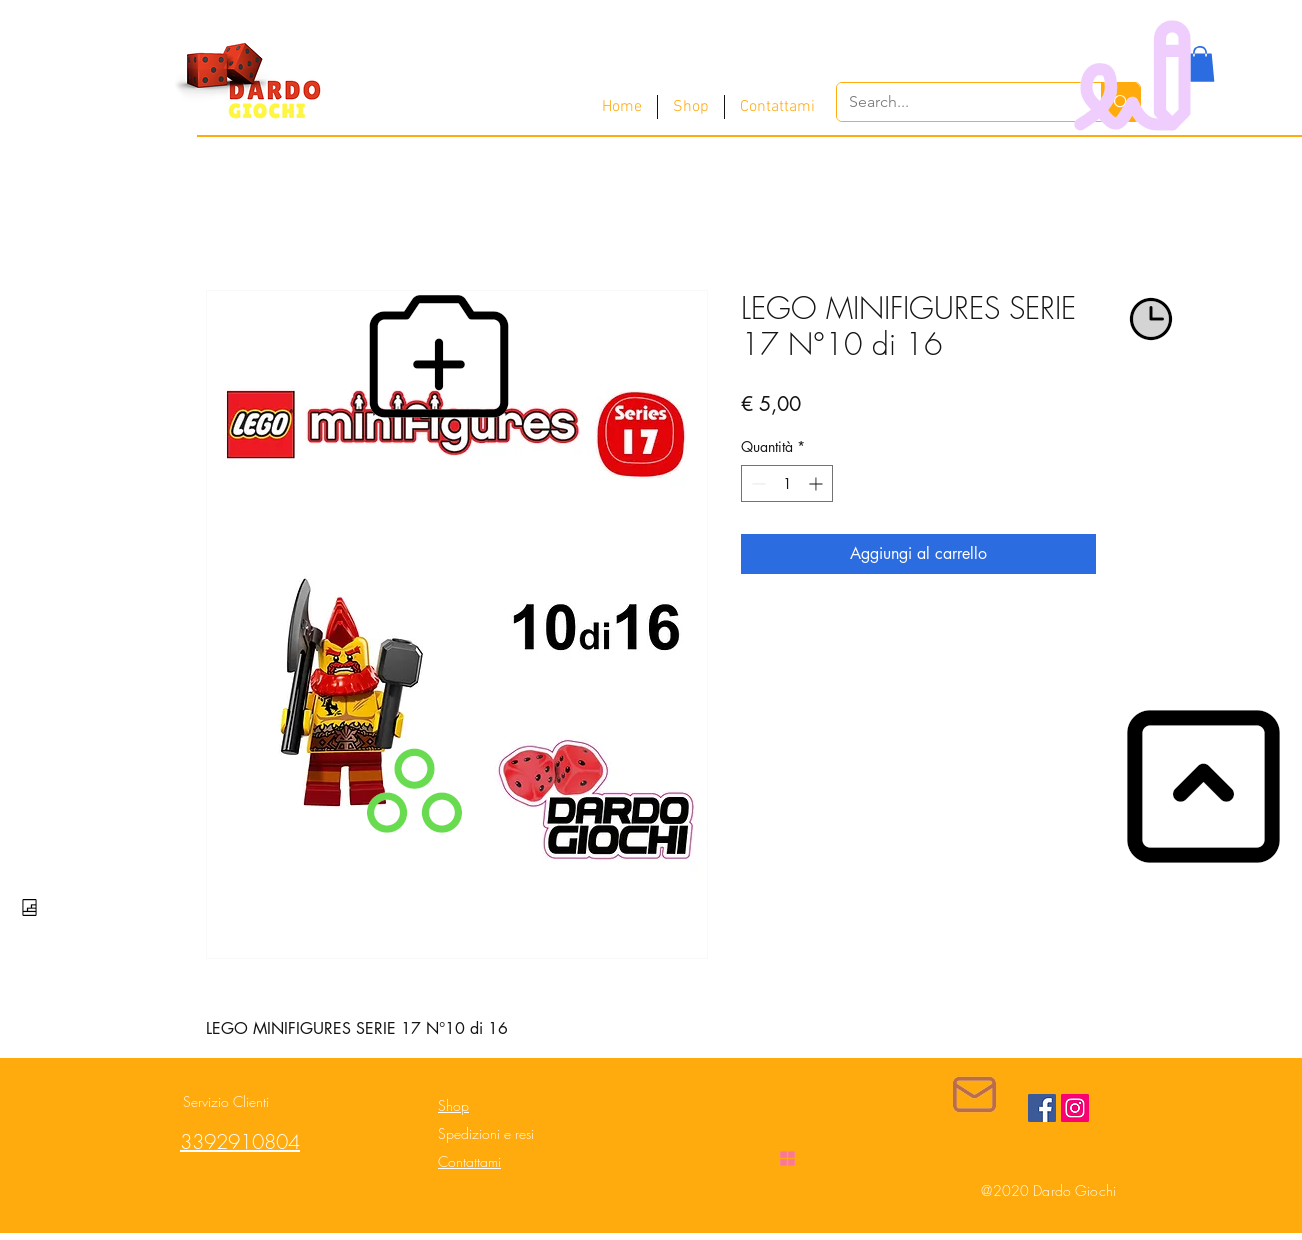  What do you see at coordinates (974, 1094) in the screenshot?
I see `open your email inbox` at bounding box center [974, 1094].